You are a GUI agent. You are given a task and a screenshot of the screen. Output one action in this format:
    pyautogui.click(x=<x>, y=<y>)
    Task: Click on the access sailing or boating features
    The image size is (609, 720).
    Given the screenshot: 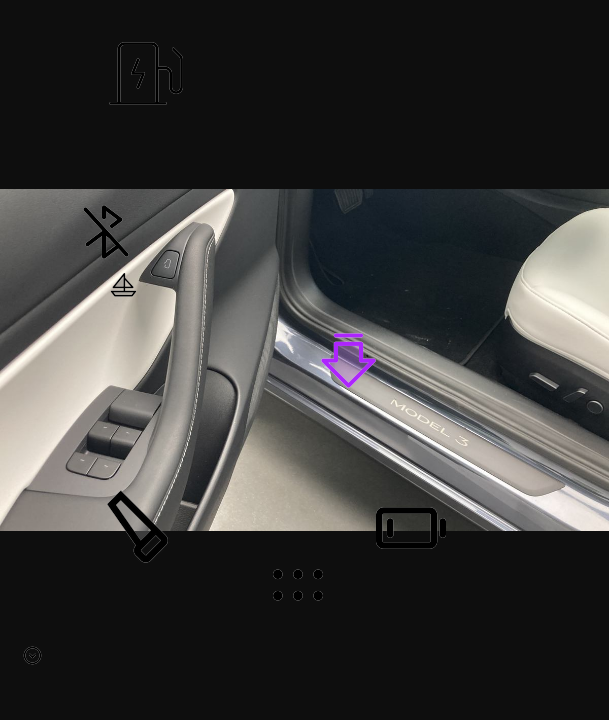 What is the action you would take?
    pyautogui.click(x=123, y=286)
    